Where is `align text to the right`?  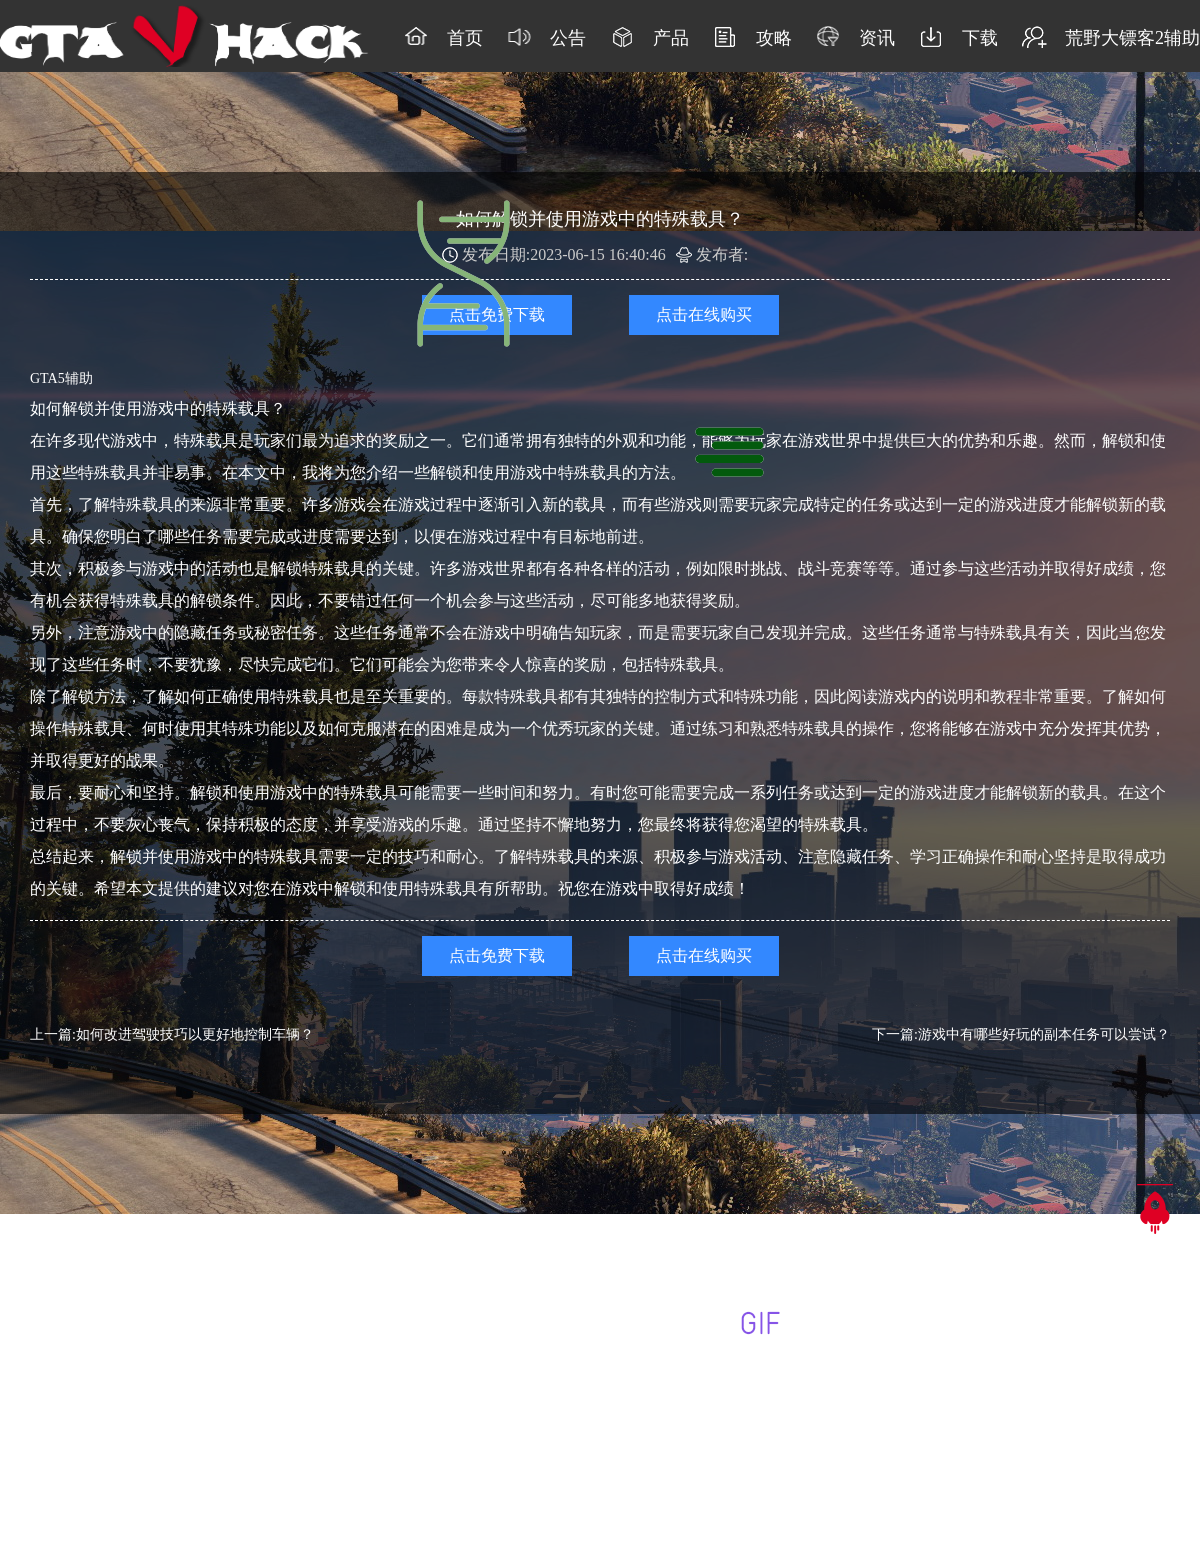 align text to the right is located at coordinates (729, 453).